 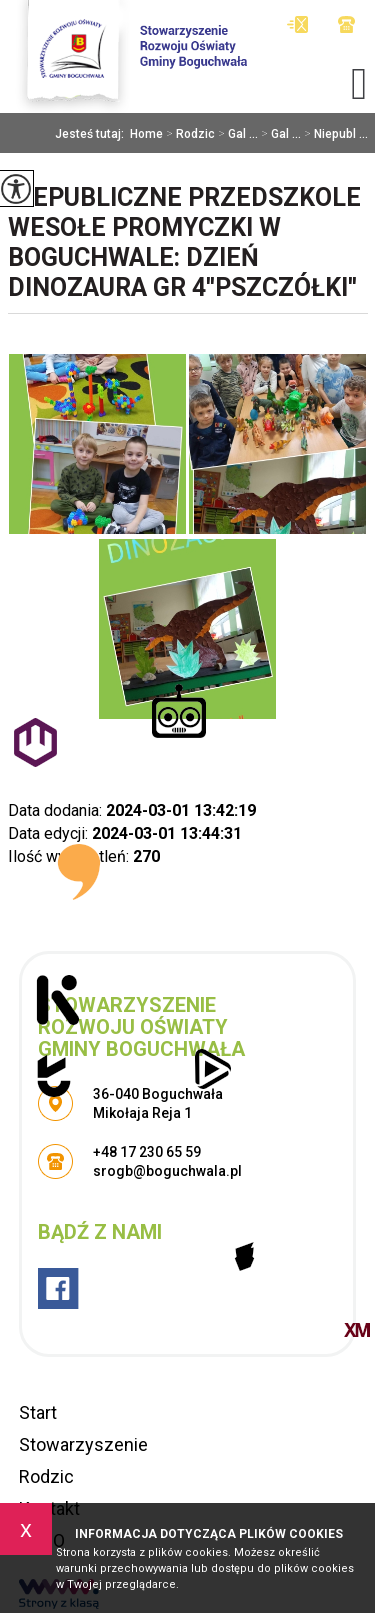 What do you see at coordinates (79, 872) in the screenshot?
I see `open the Monoprix app or website` at bounding box center [79, 872].